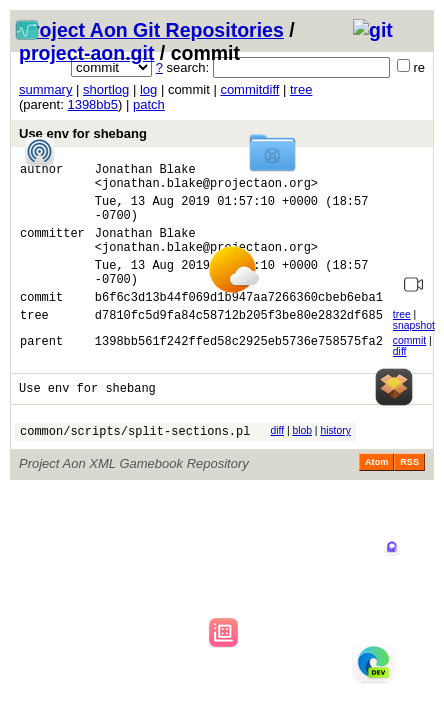 The image size is (444, 720). Describe the element at coordinates (223, 632) in the screenshot. I see `open ludusavi game save backup tool` at that location.